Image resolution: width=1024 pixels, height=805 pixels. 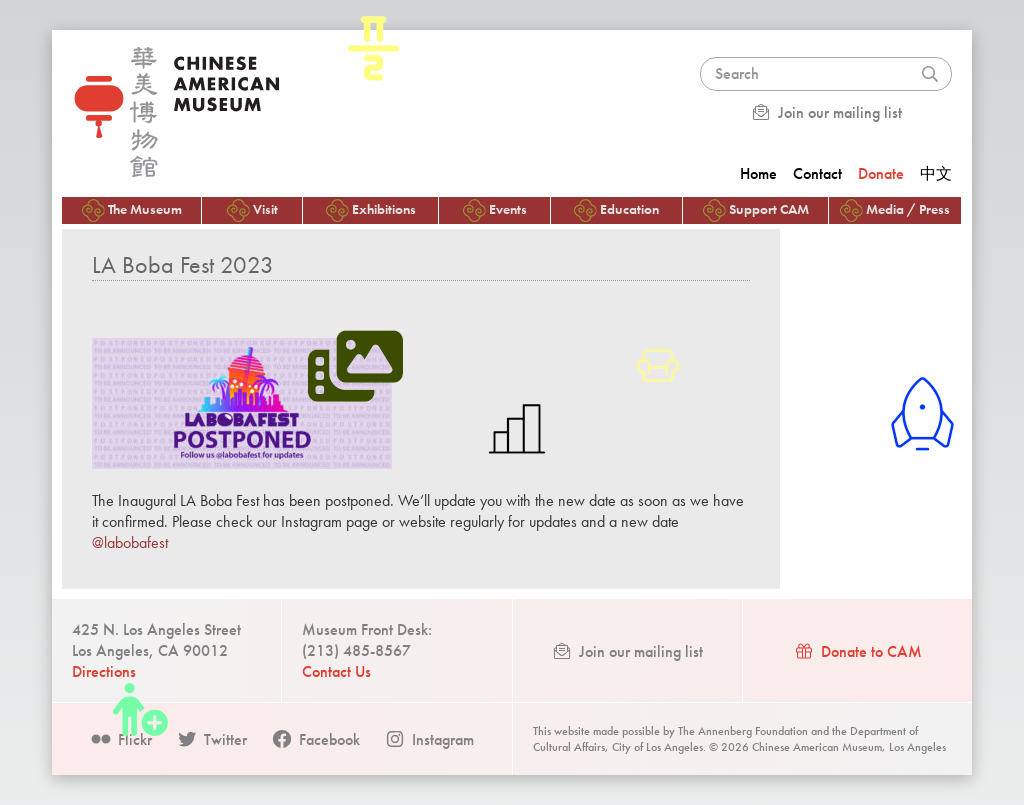 I want to click on access photo and video gallery, so click(x=355, y=368).